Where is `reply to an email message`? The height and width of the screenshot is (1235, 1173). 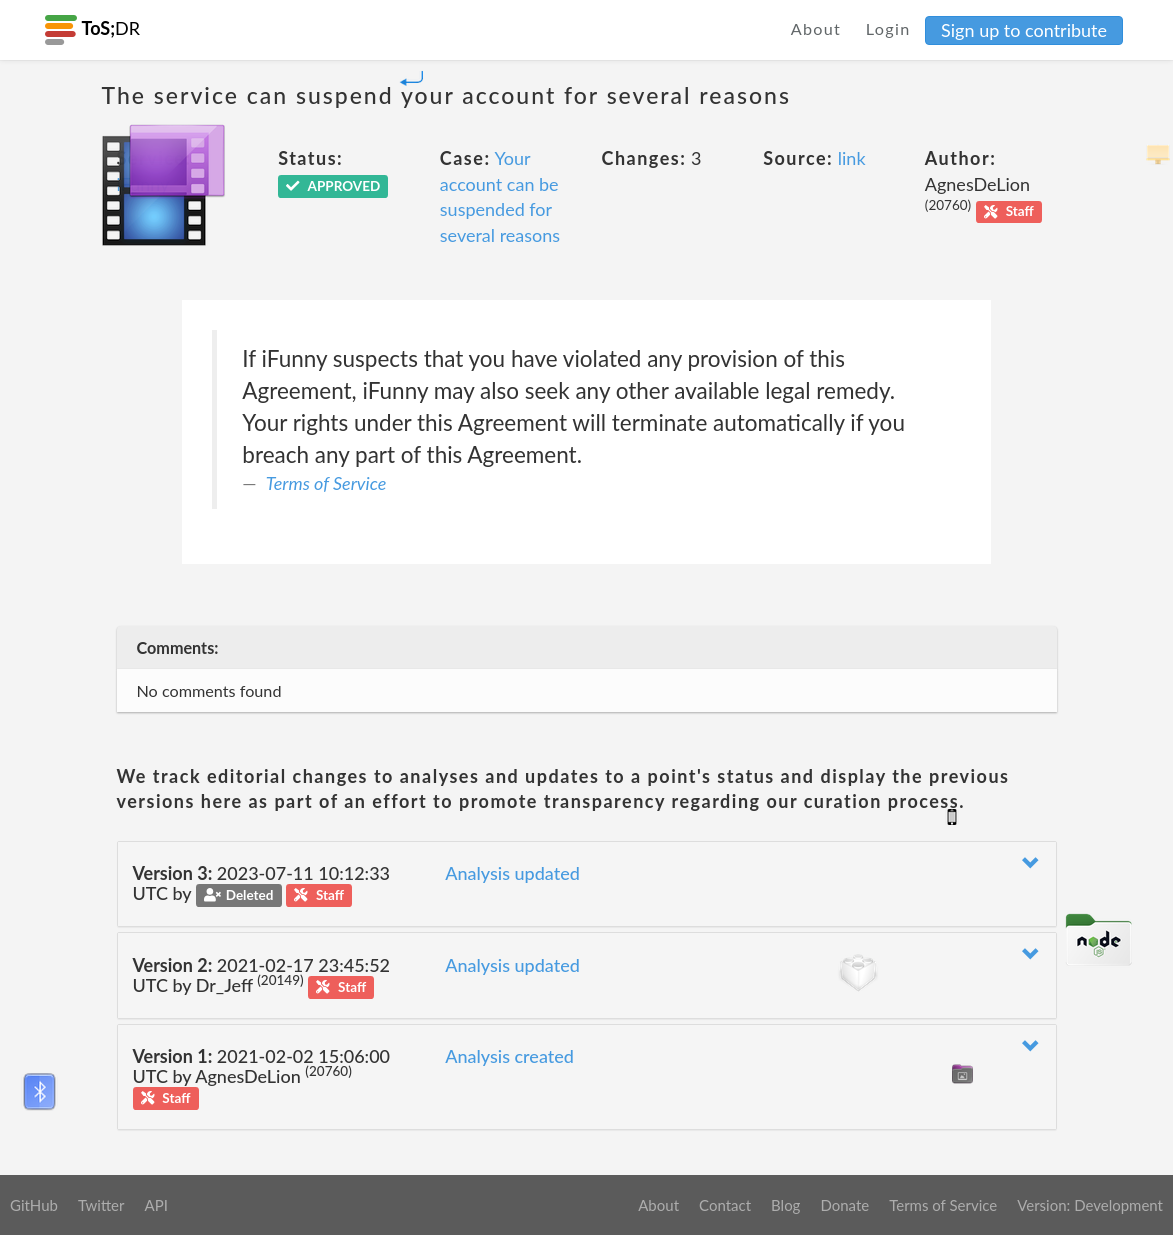 reply to an email message is located at coordinates (411, 77).